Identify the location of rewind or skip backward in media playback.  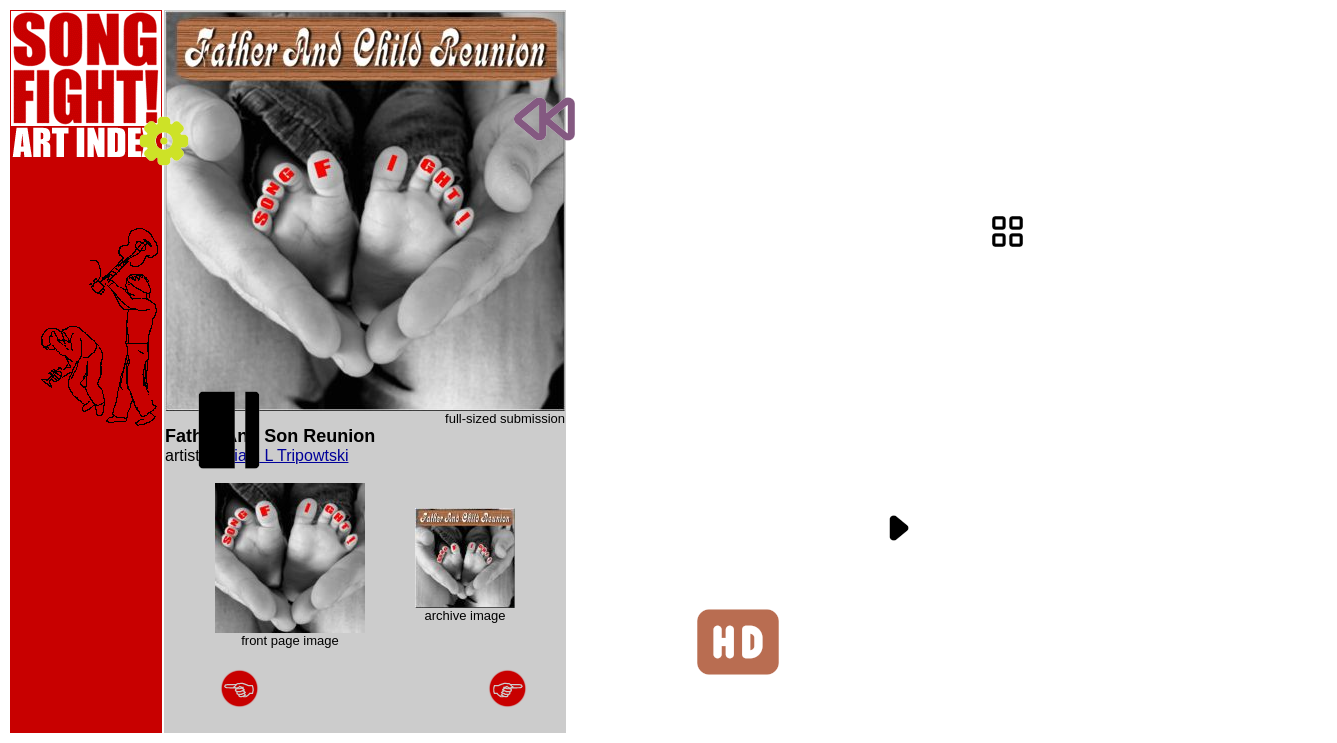
(548, 119).